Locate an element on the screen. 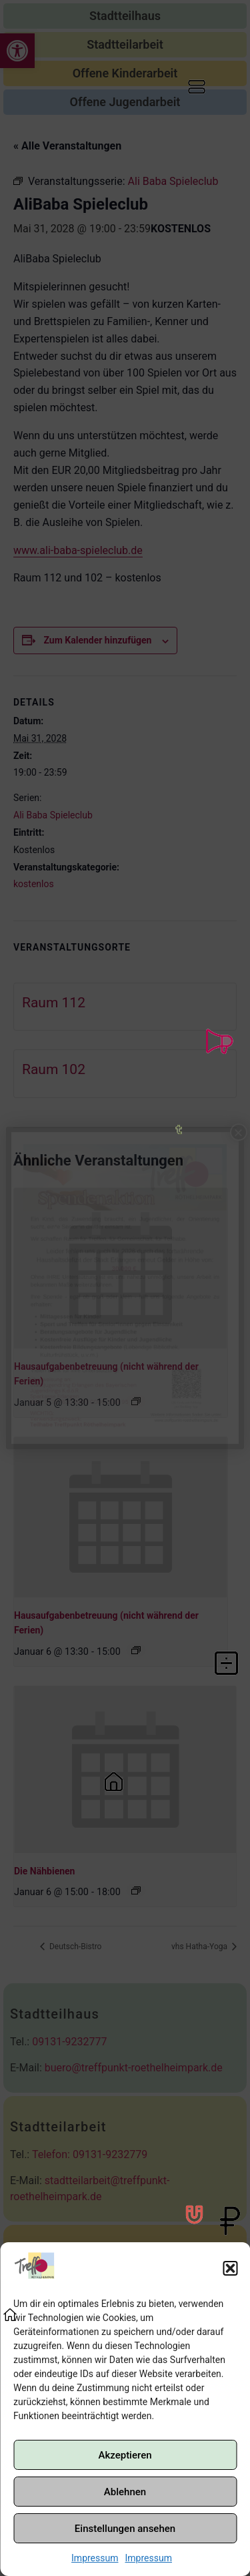 The height and width of the screenshot is (2576, 250). perform a division calculation is located at coordinates (226, 1663).